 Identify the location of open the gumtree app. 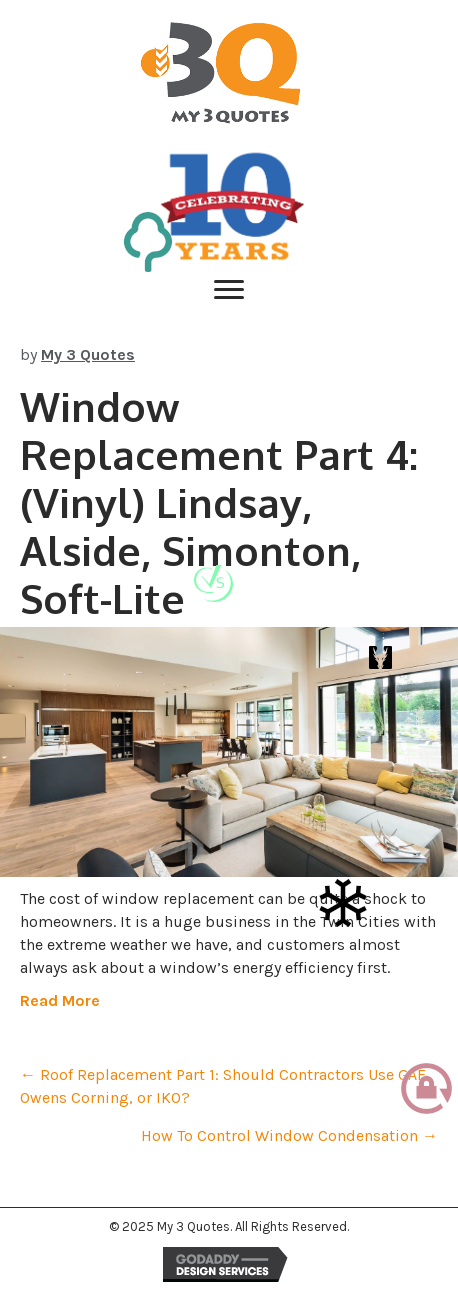
(148, 242).